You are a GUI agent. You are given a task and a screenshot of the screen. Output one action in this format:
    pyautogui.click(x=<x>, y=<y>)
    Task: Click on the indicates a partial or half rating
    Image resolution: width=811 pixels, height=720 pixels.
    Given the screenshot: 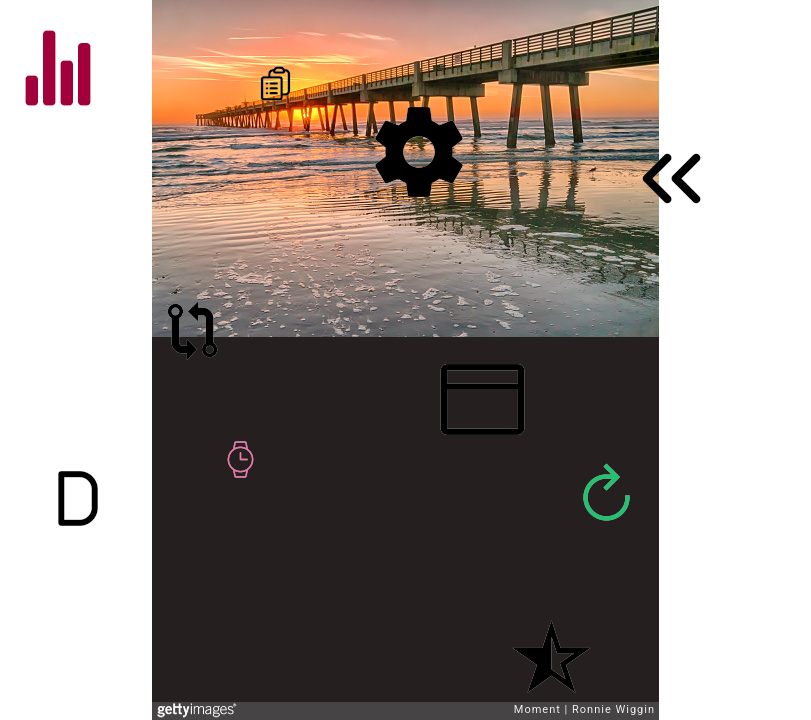 What is the action you would take?
    pyautogui.click(x=551, y=656)
    